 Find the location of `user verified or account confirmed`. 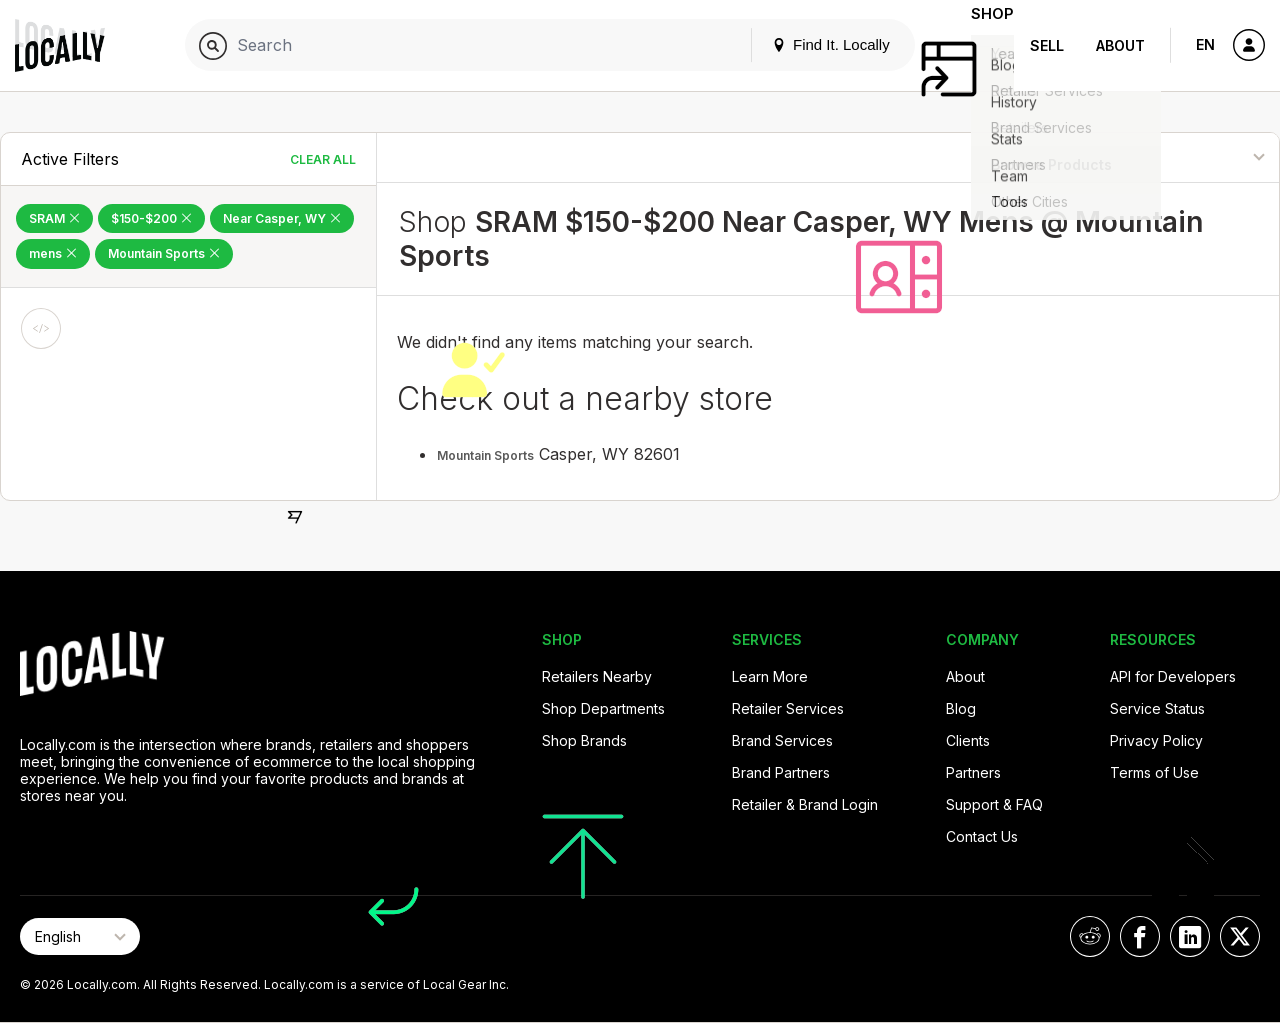

user verified or account confirmed is located at coordinates (471, 369).